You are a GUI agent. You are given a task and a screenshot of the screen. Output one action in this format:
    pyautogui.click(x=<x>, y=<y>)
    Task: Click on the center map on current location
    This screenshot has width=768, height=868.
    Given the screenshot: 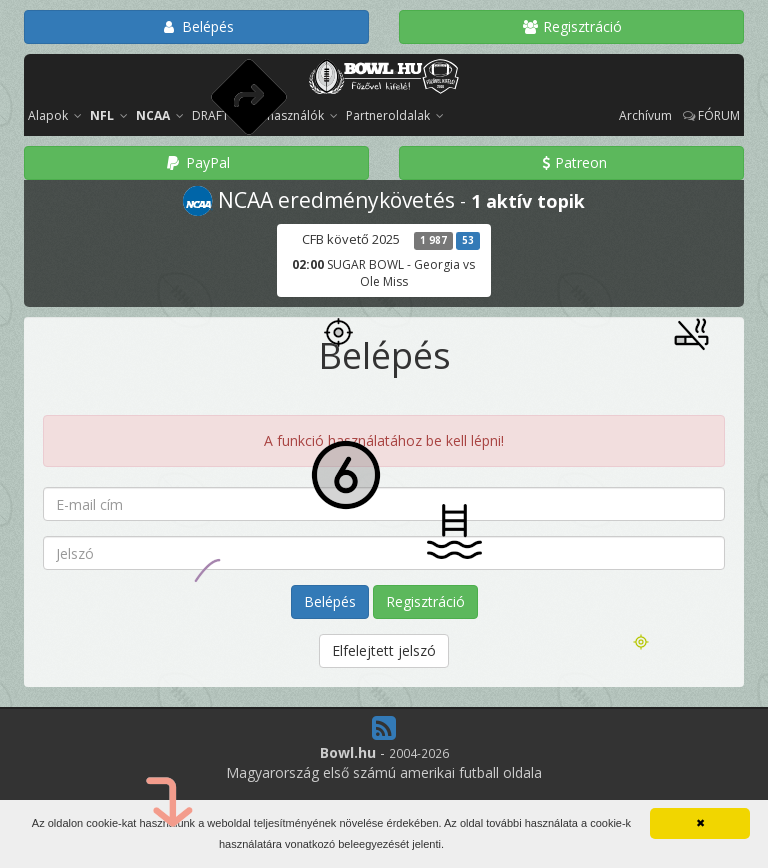 What is the action you would take?
    pyautogui.click(x=338, y=332)
    